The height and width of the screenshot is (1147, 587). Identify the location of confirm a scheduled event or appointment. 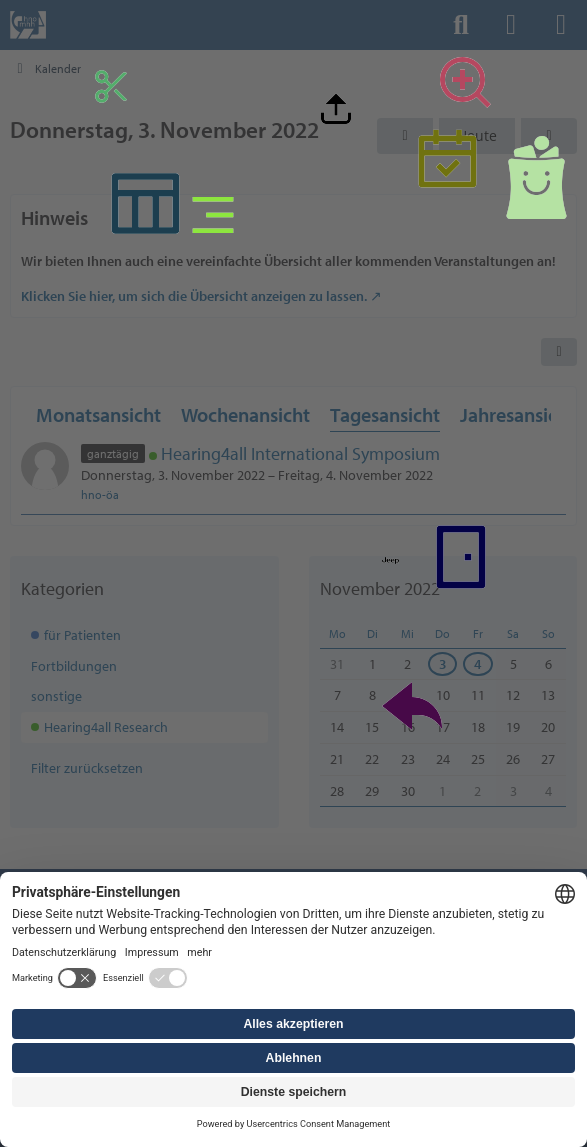
(447, 161).